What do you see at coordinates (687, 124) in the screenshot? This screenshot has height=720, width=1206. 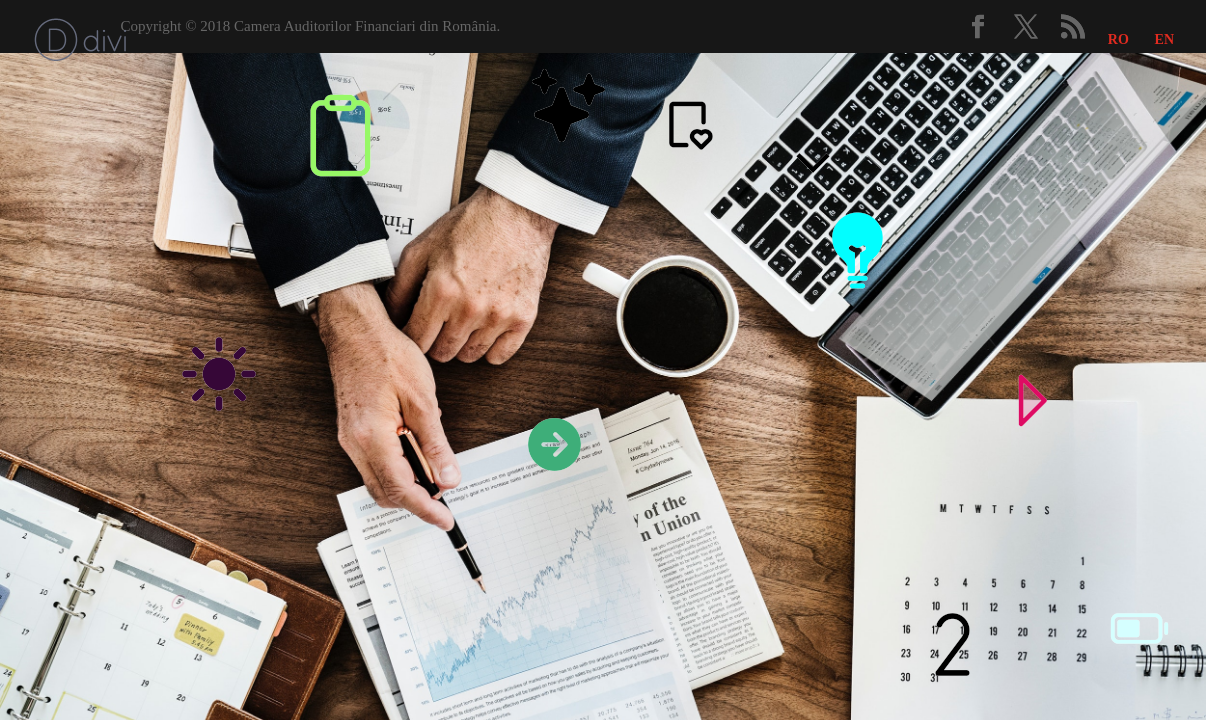 I see `add tablet to favorites` at bounding box center [687, 124].